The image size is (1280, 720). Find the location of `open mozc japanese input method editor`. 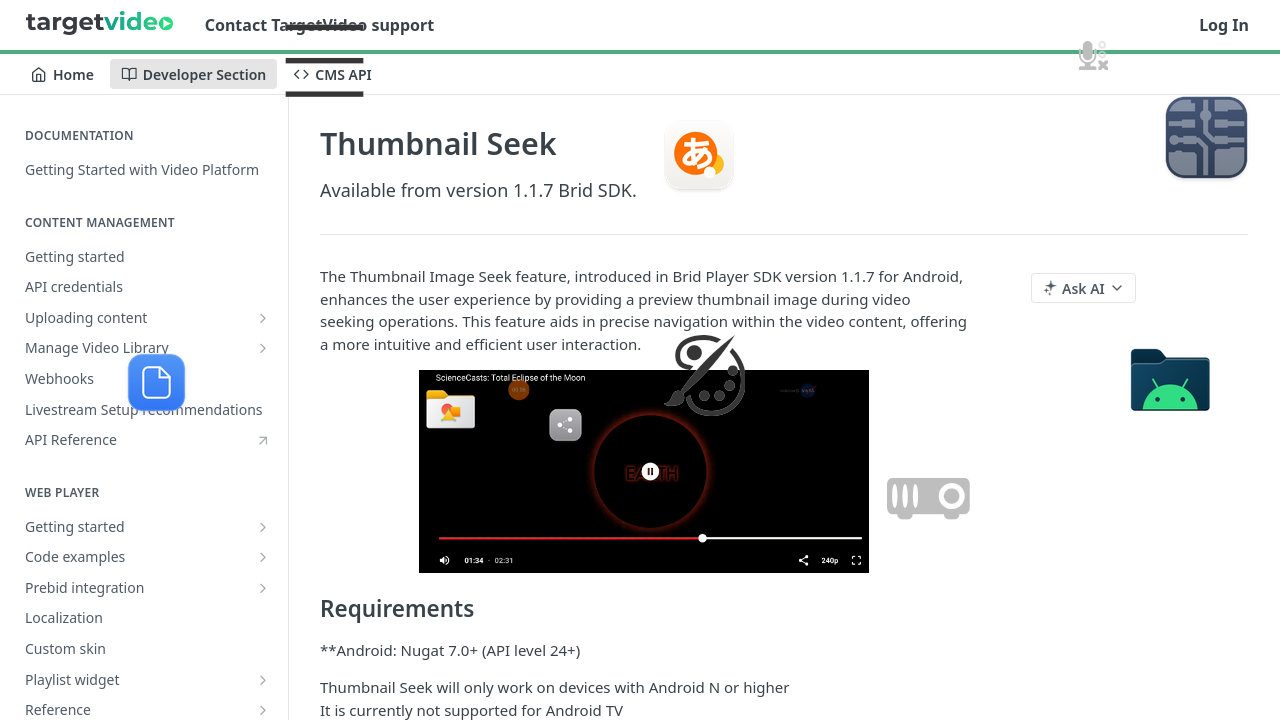

open mozc japanese input method editor is located at coordinates (699, 155).